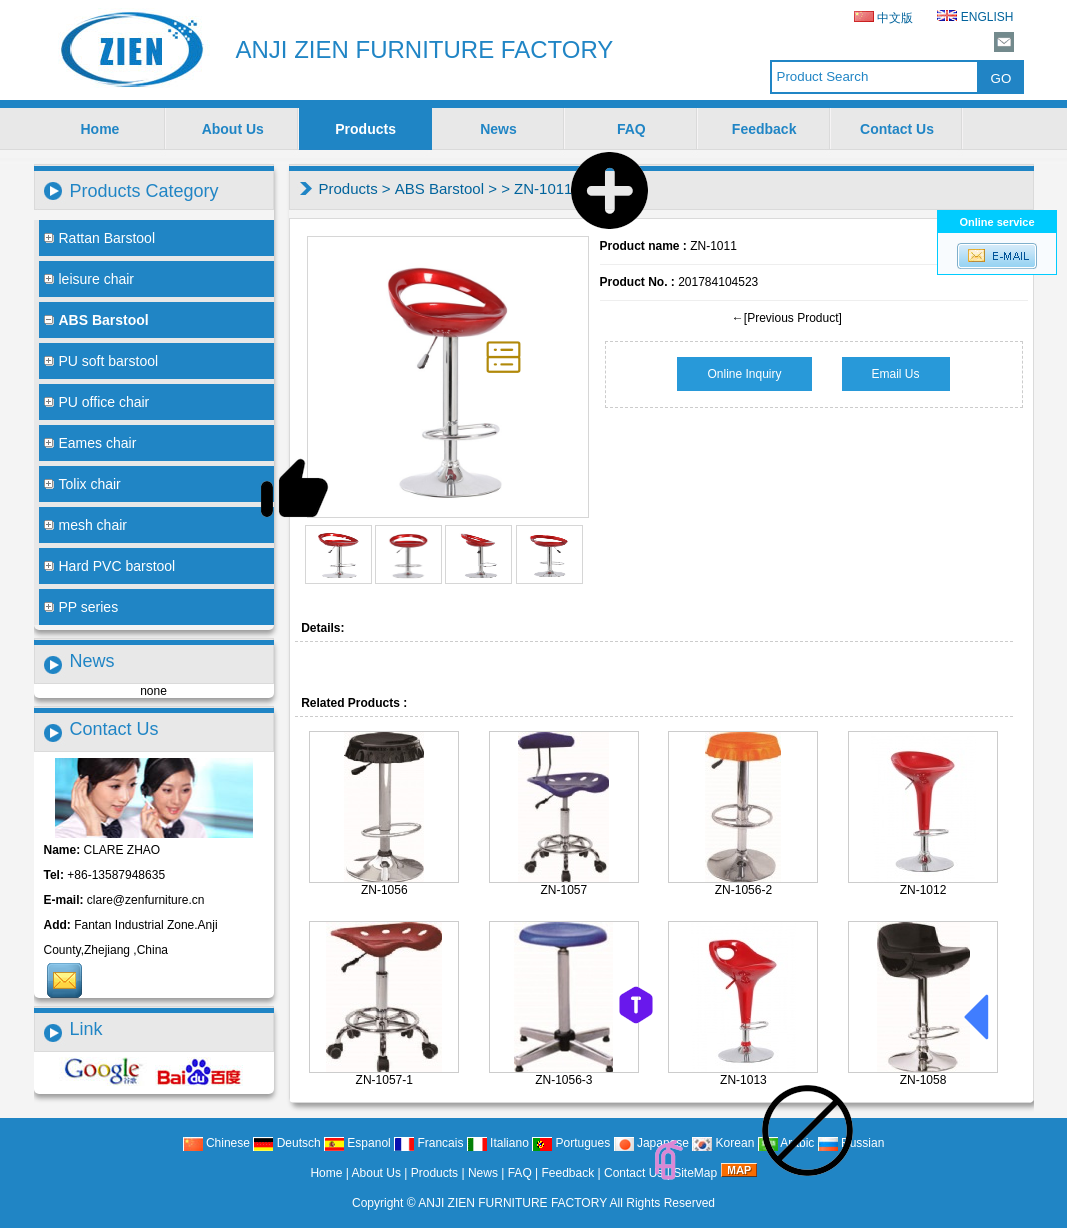  I want to click on access server settings or management, so click(503, 357).